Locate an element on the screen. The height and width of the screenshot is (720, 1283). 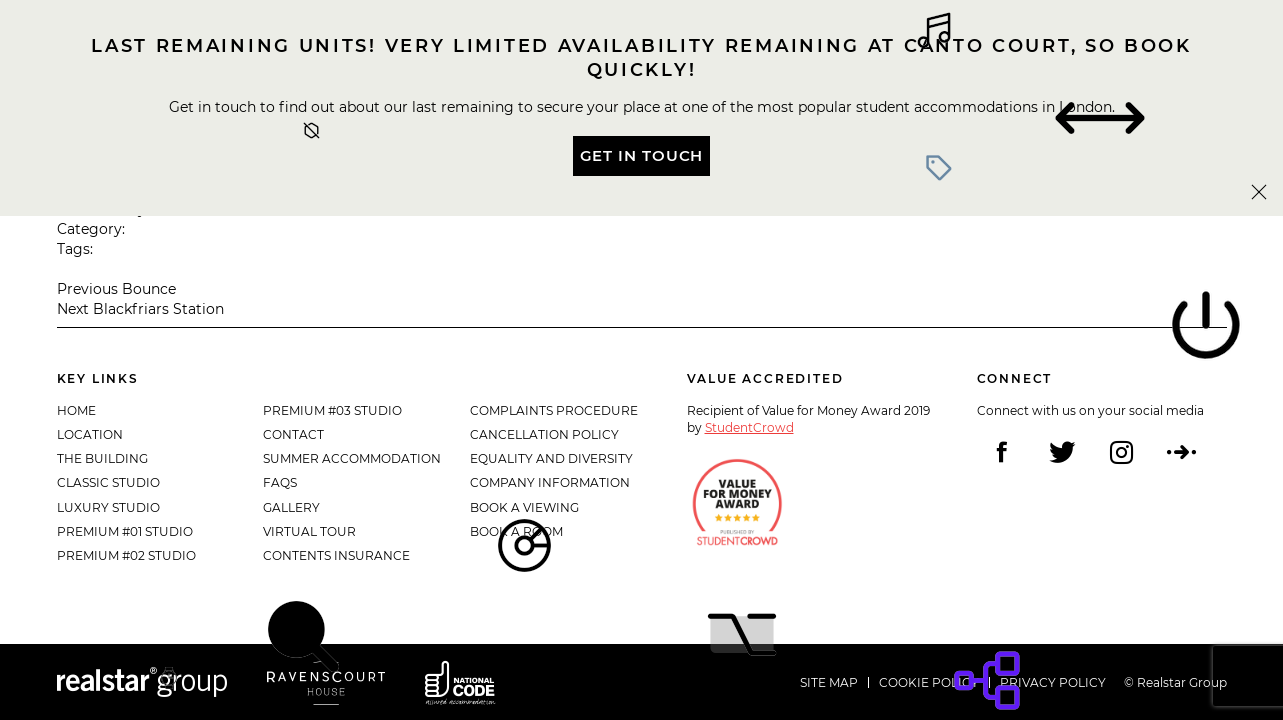
access music library or player is located at coordinates (936, 31).